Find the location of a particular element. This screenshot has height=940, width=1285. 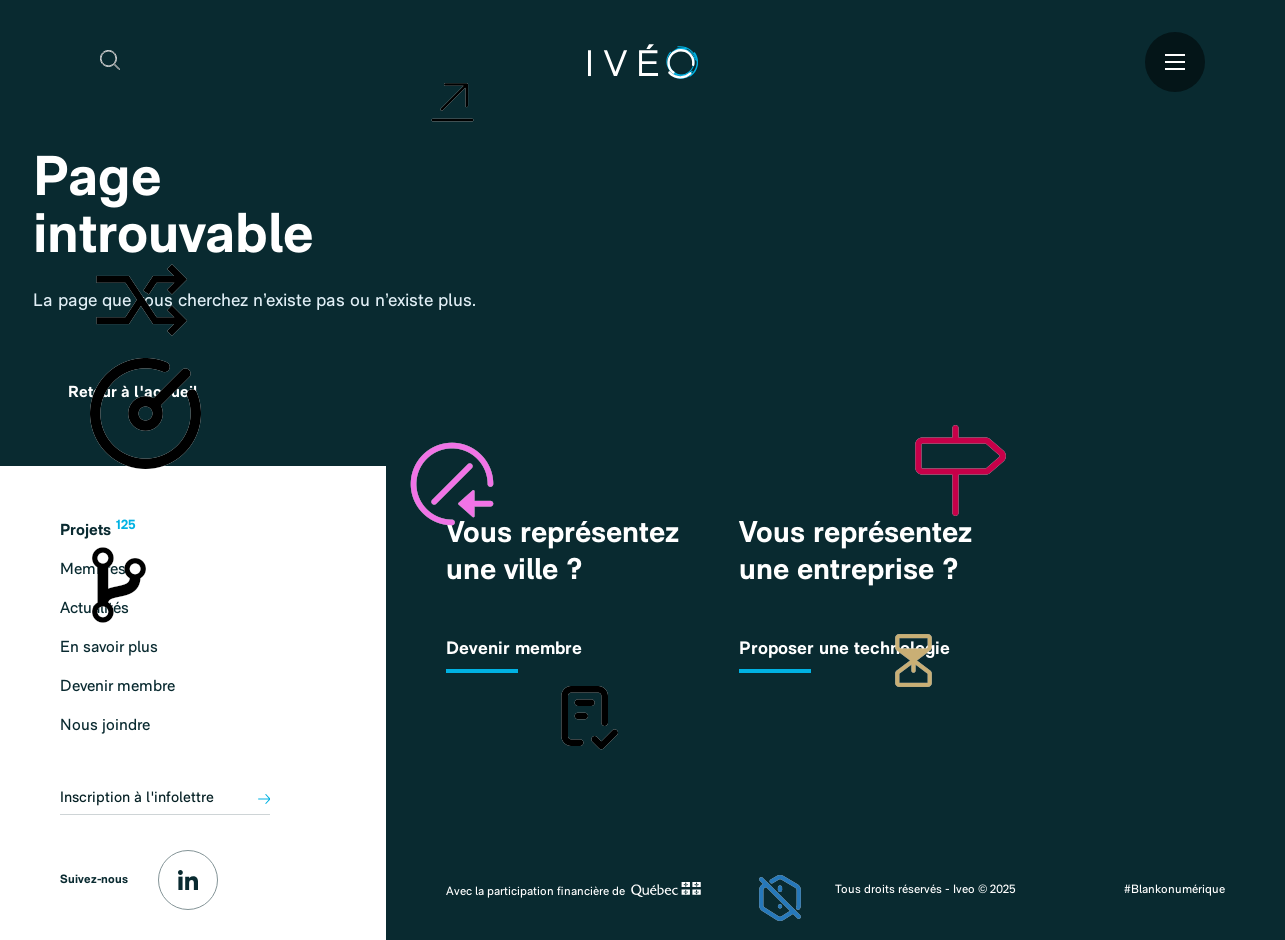

view your task checklist is located at coordinates (588, 716).